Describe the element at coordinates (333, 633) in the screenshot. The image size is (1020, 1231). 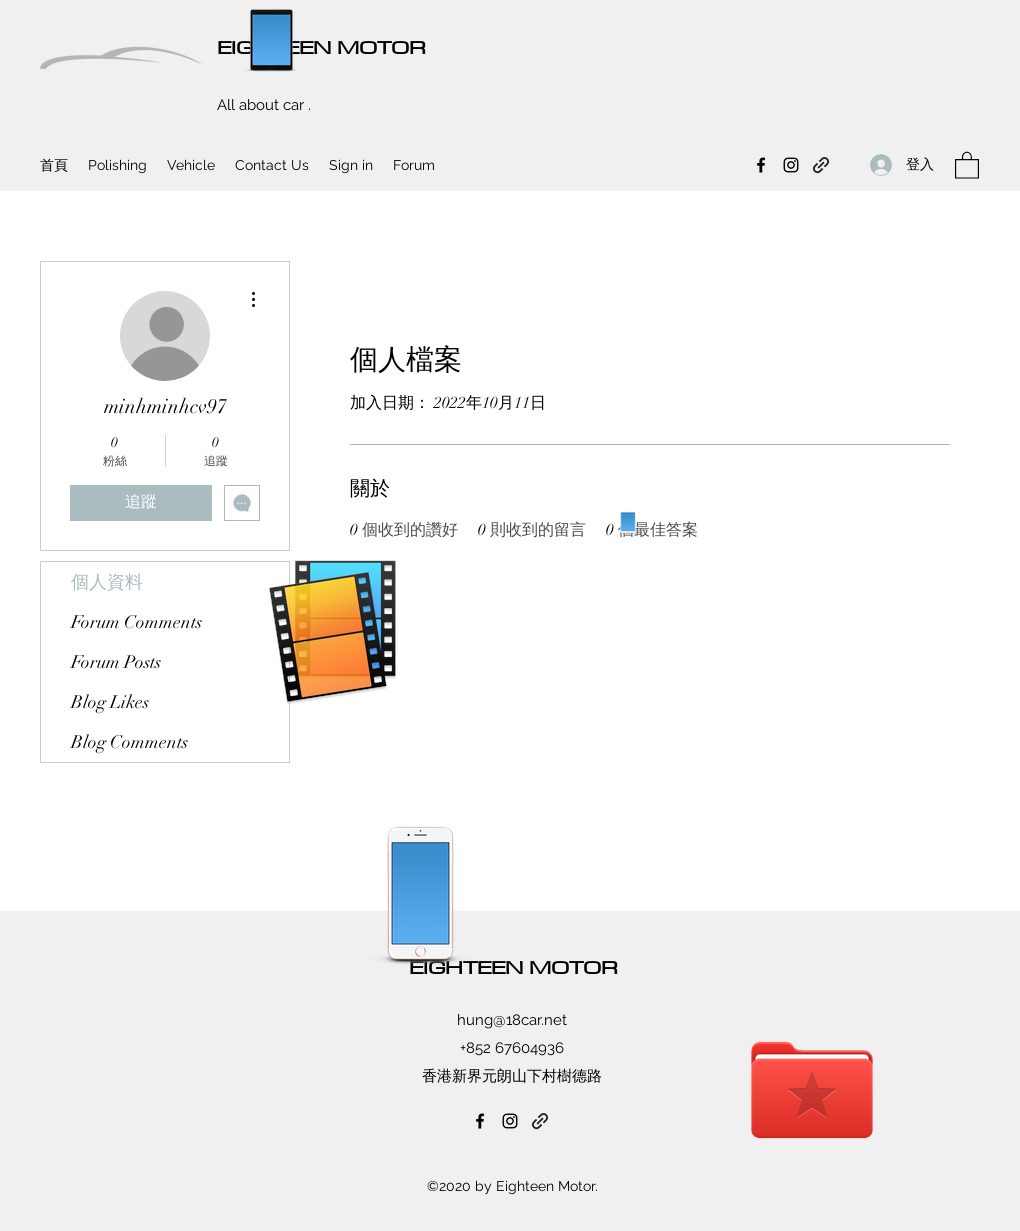
I see `open iMovie library` at that location.